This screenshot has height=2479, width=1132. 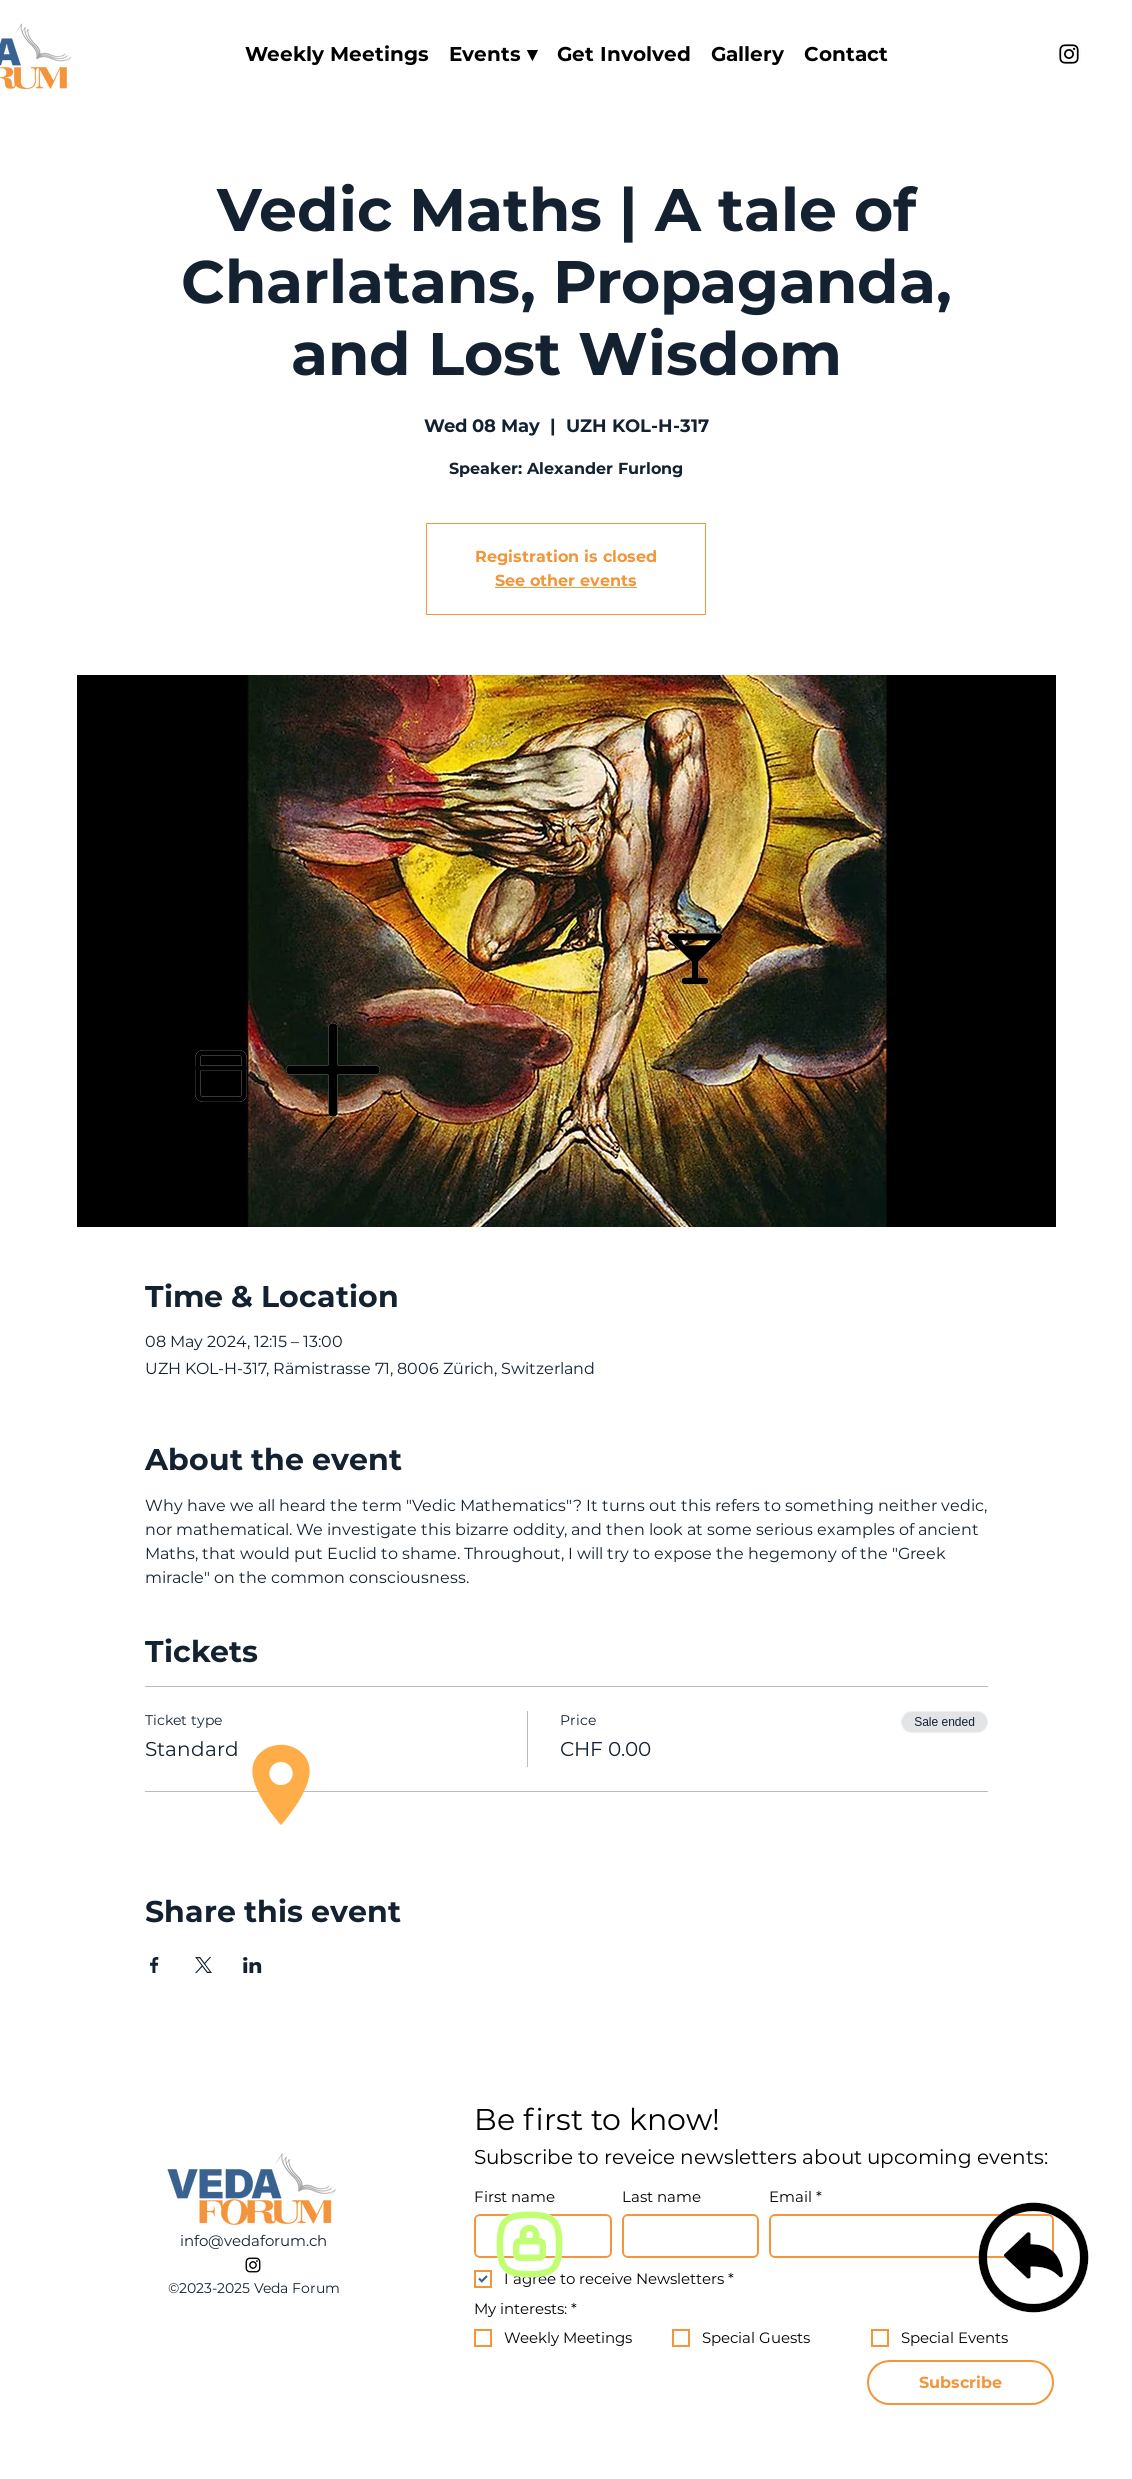 What do you see at coordinates (281, 1785) in the screenshot?
I see `view current location on map` at bounding box center [281, 1785].